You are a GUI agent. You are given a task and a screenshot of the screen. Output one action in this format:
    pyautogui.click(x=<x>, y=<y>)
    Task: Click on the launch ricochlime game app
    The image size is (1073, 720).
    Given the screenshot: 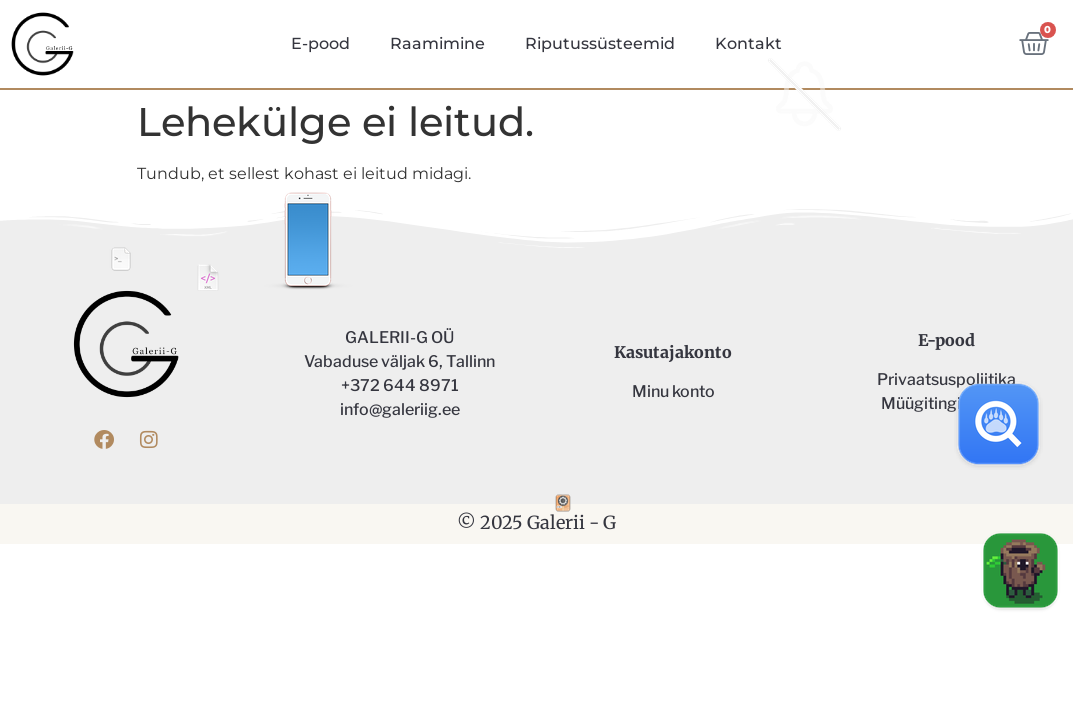 What is the action you would take?
    pyautogui.click(x=1020, y=570)
    